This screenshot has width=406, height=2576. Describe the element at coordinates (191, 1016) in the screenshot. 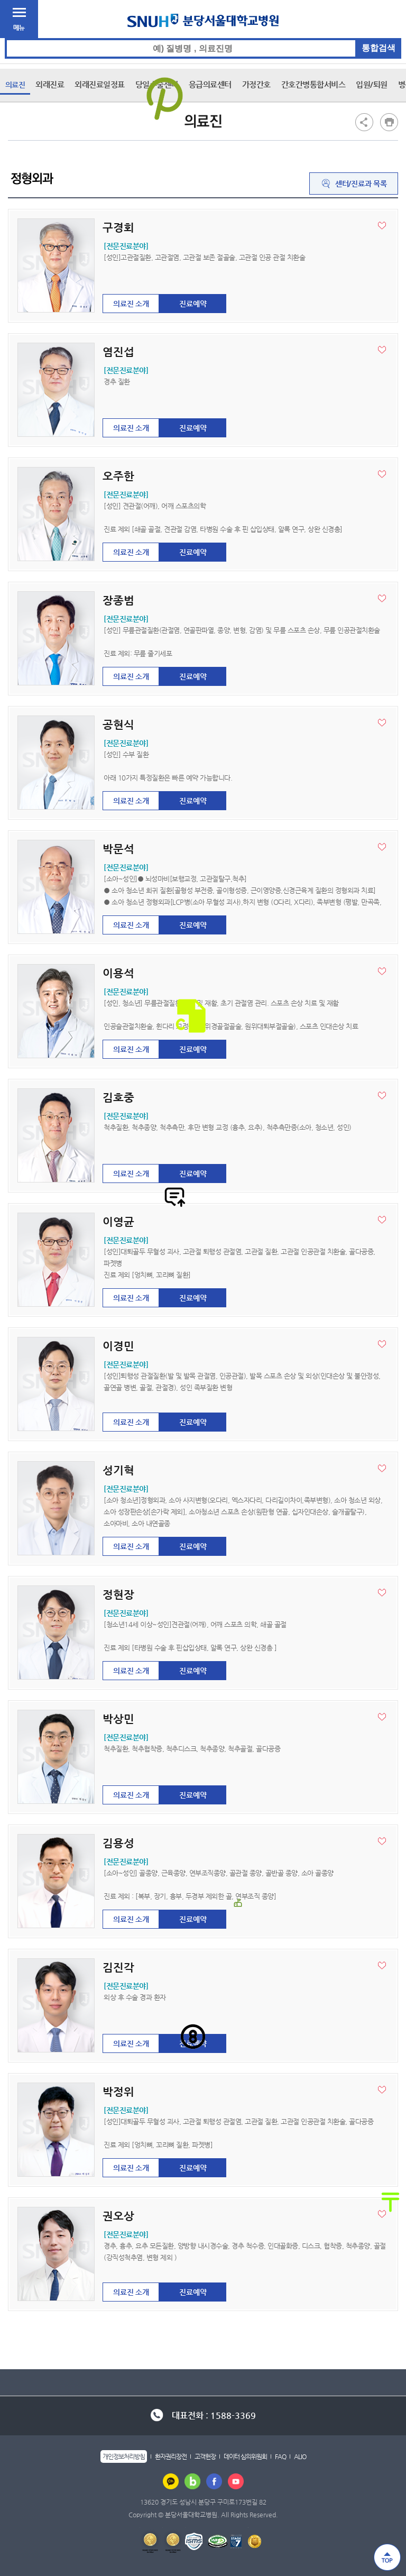

I see `a C programming language source file` at that location.